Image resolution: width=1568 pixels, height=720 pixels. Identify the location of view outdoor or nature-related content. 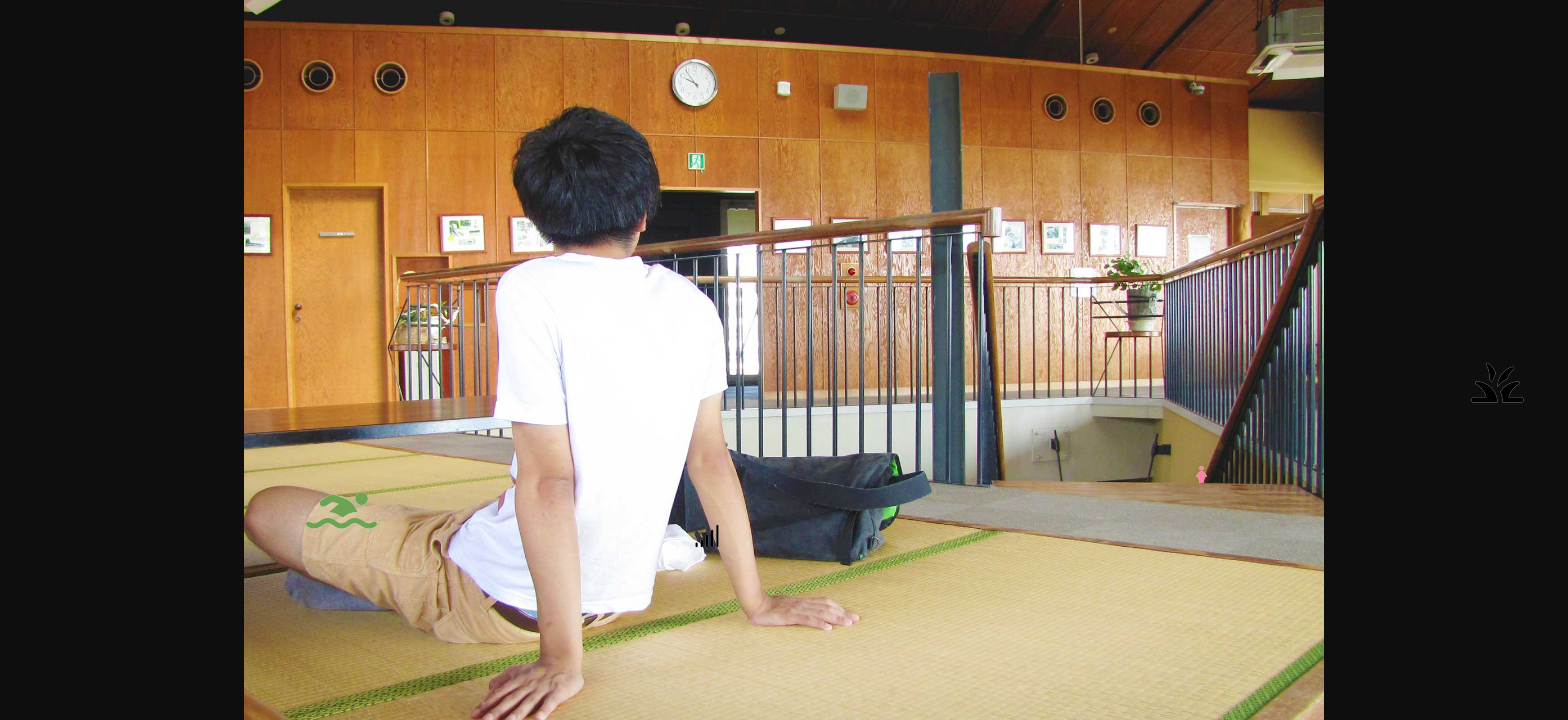
(1497, 381).